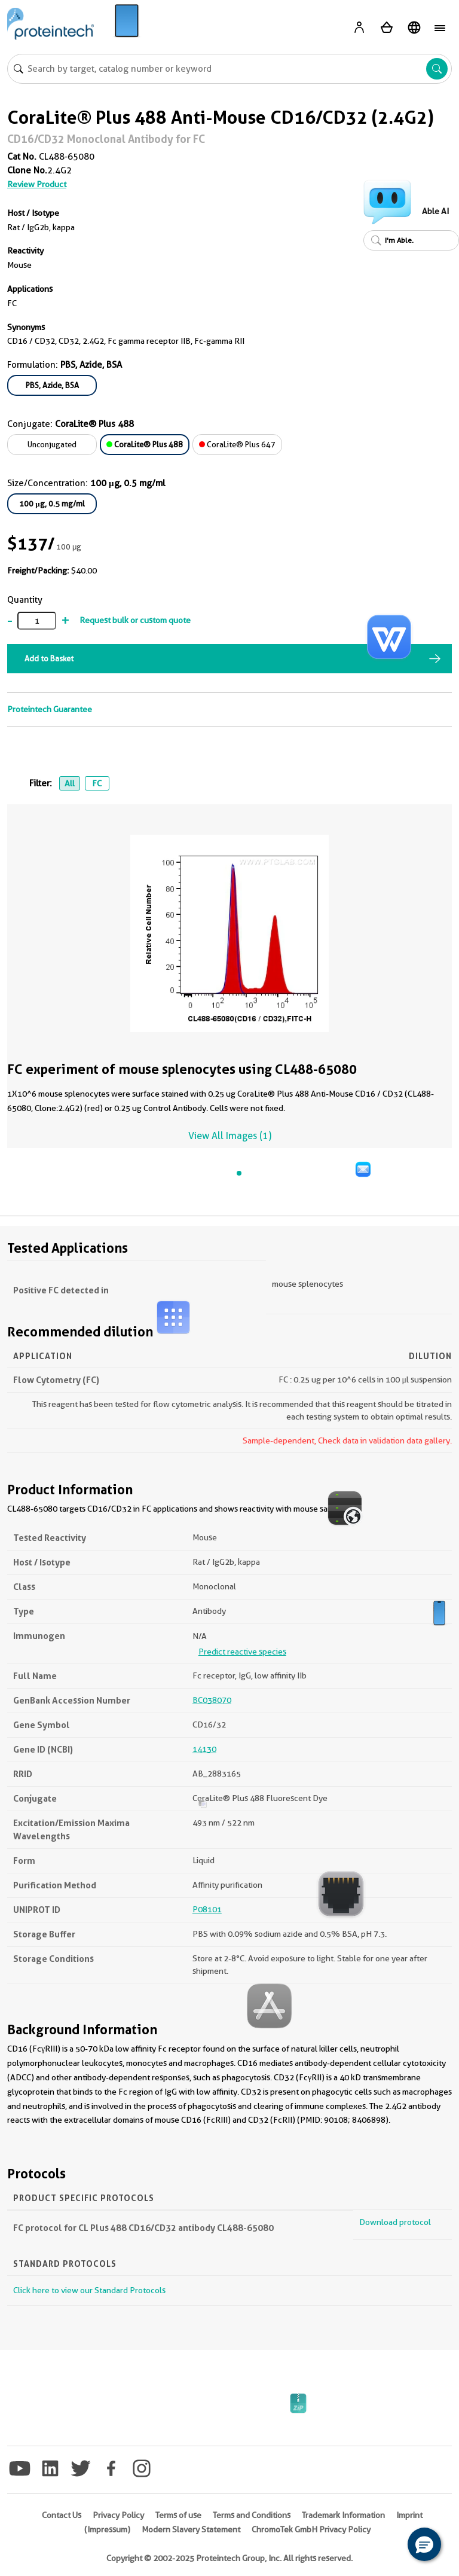  Describe the element at coordinates (345, 1508) in the screenshot. I see `configure web server network settings` at that location.